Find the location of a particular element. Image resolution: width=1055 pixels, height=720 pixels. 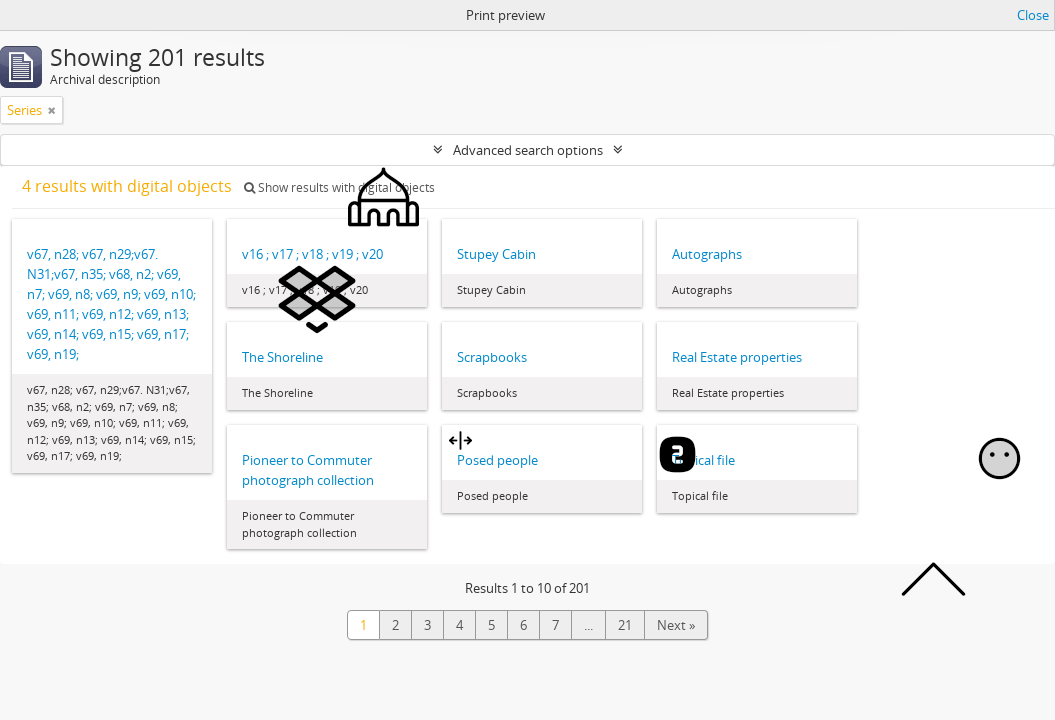

indicates a mosque or islamic place of worship nearby is located at coordinates (383, 200).